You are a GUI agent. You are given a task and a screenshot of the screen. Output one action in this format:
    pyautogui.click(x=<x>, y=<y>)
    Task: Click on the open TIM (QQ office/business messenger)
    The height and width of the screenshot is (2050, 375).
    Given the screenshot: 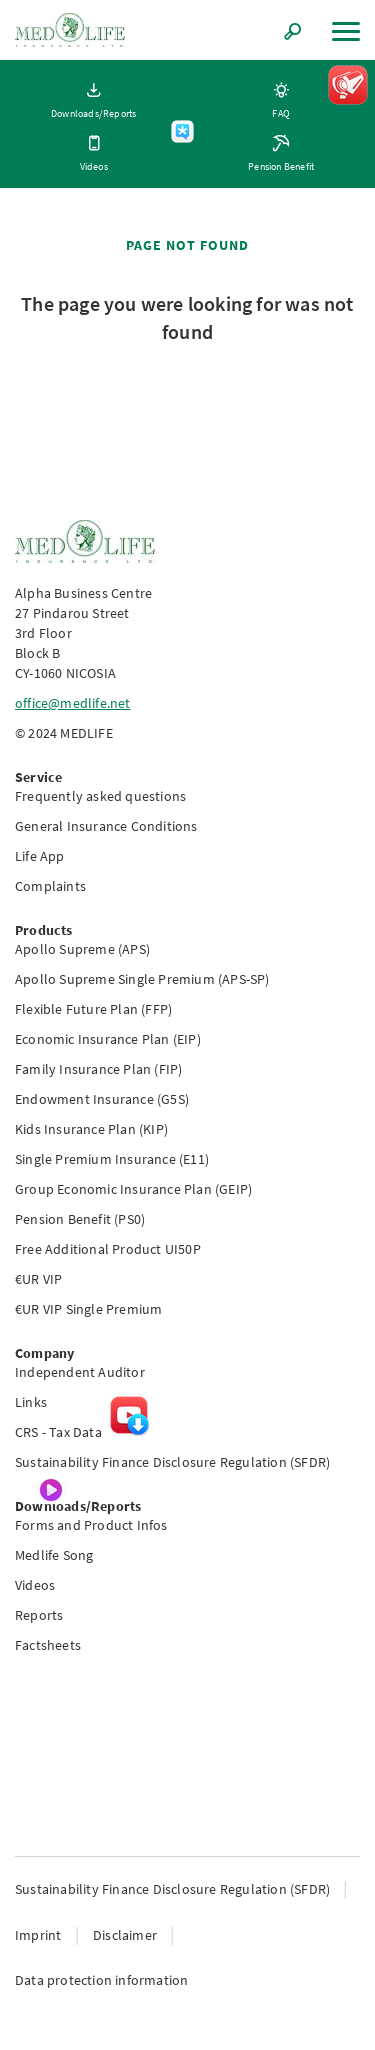 What is the action you would take?
    pyautogui.click(x=182, y=131)
    